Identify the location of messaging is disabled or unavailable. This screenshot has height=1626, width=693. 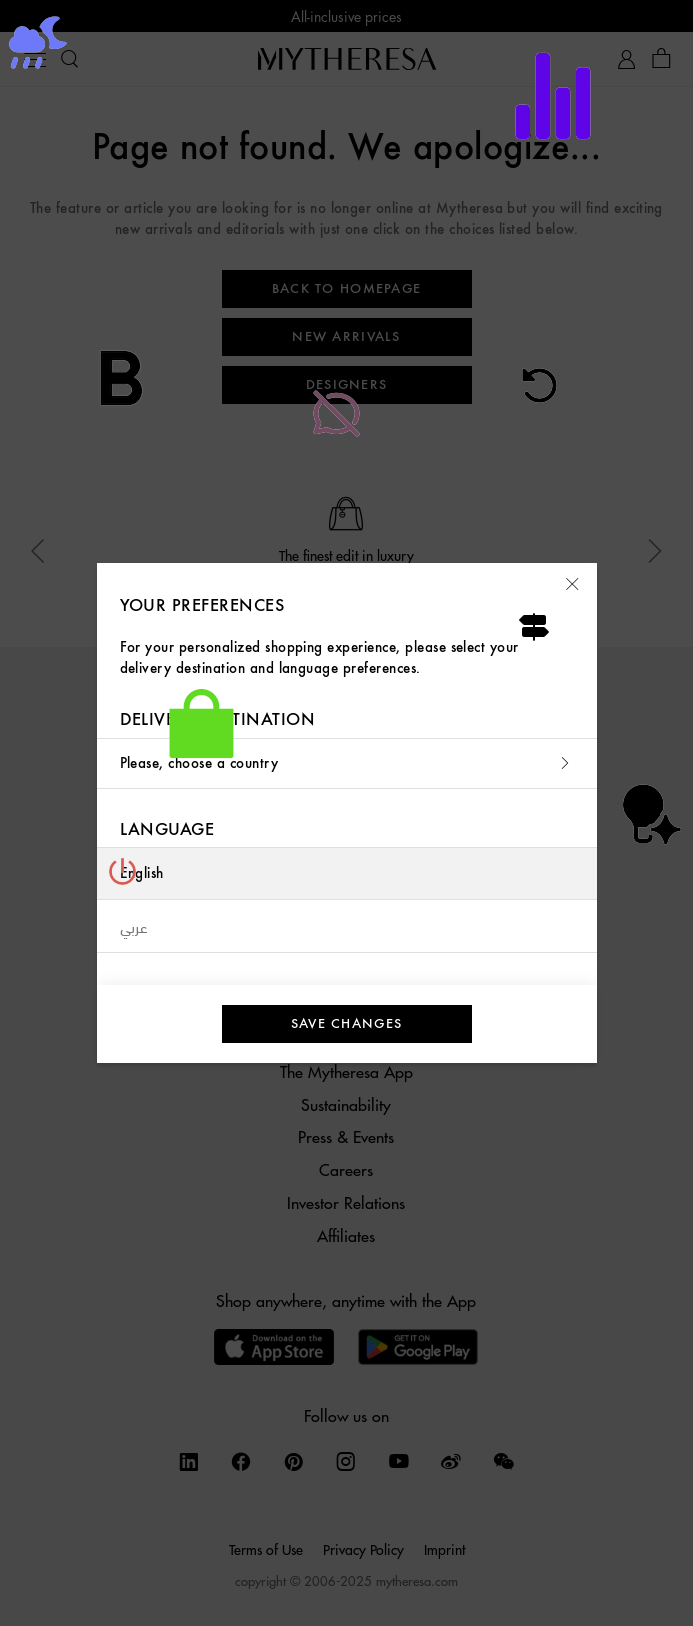
(336, 413).